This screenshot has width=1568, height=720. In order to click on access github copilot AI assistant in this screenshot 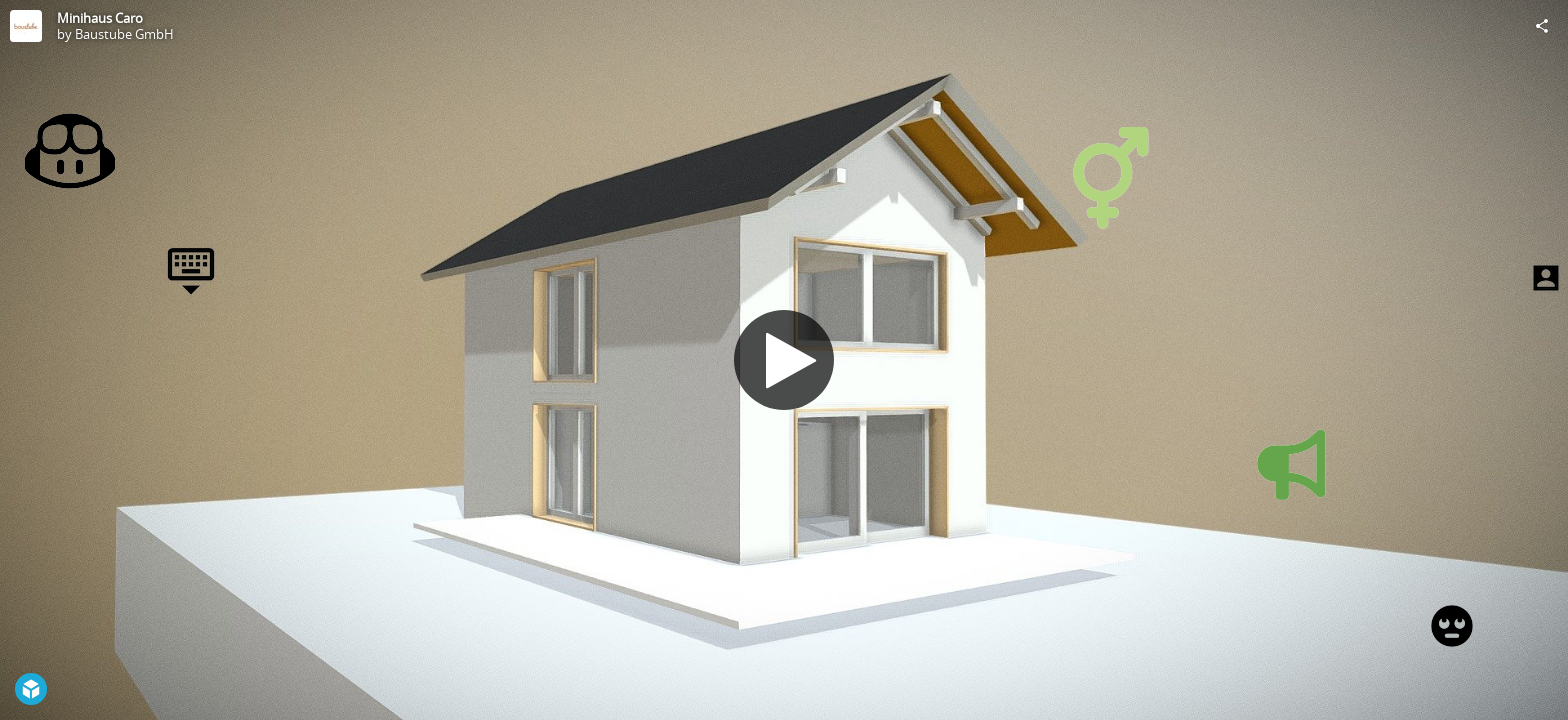, I will do `click(70, 151)`.